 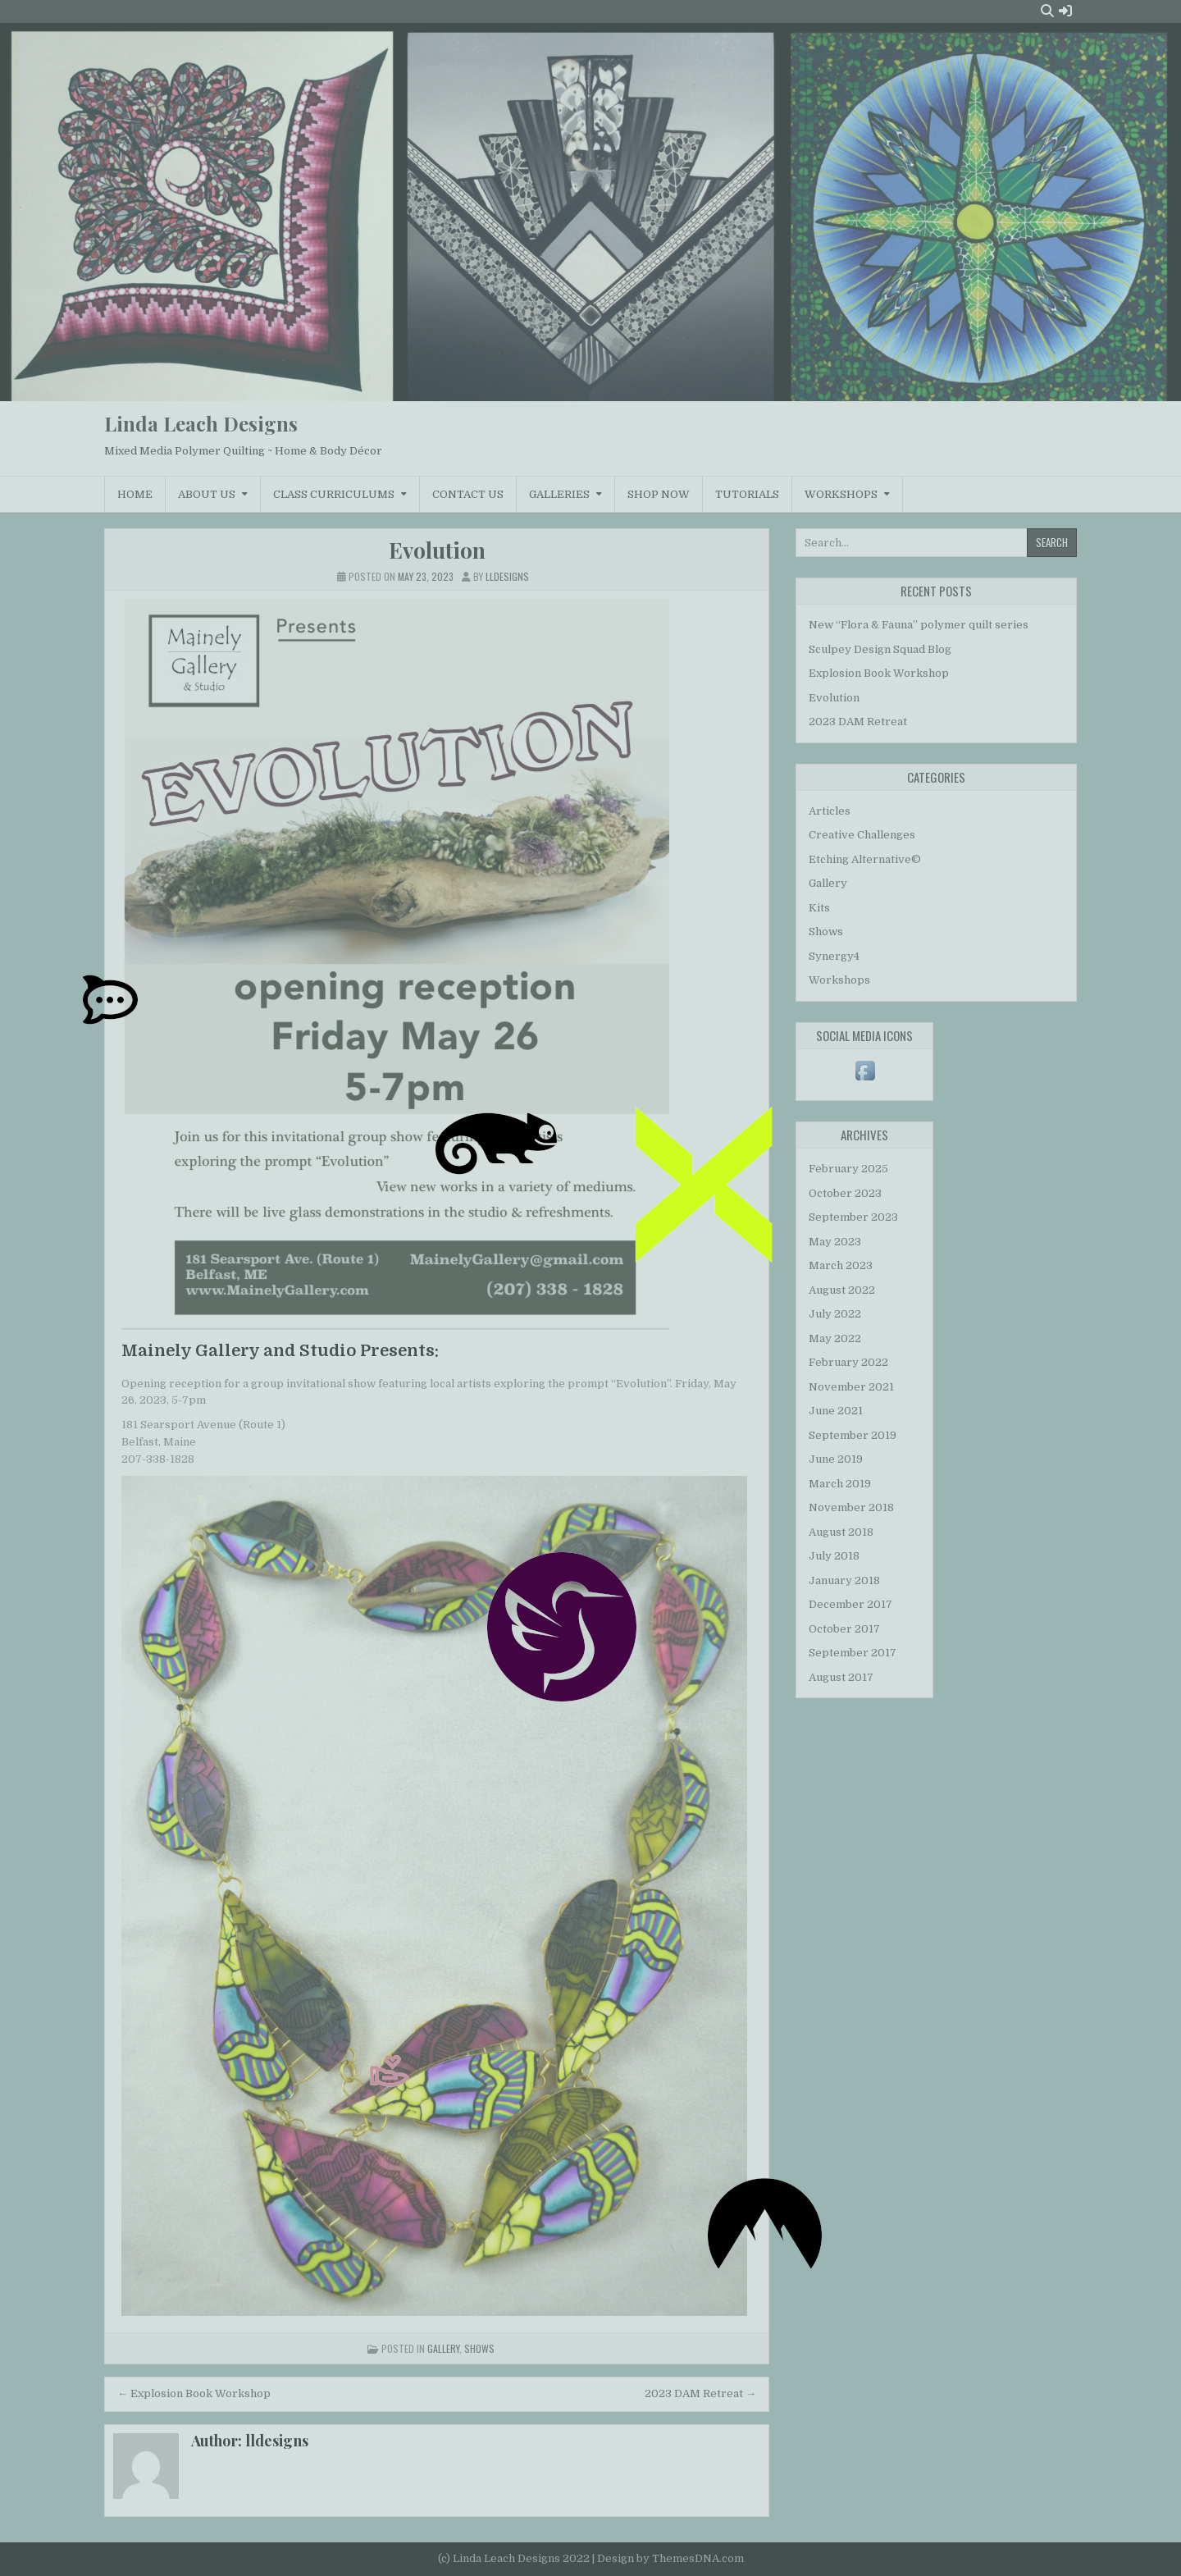 I want to click on open the StockX app, so click(x=704, y=1185).